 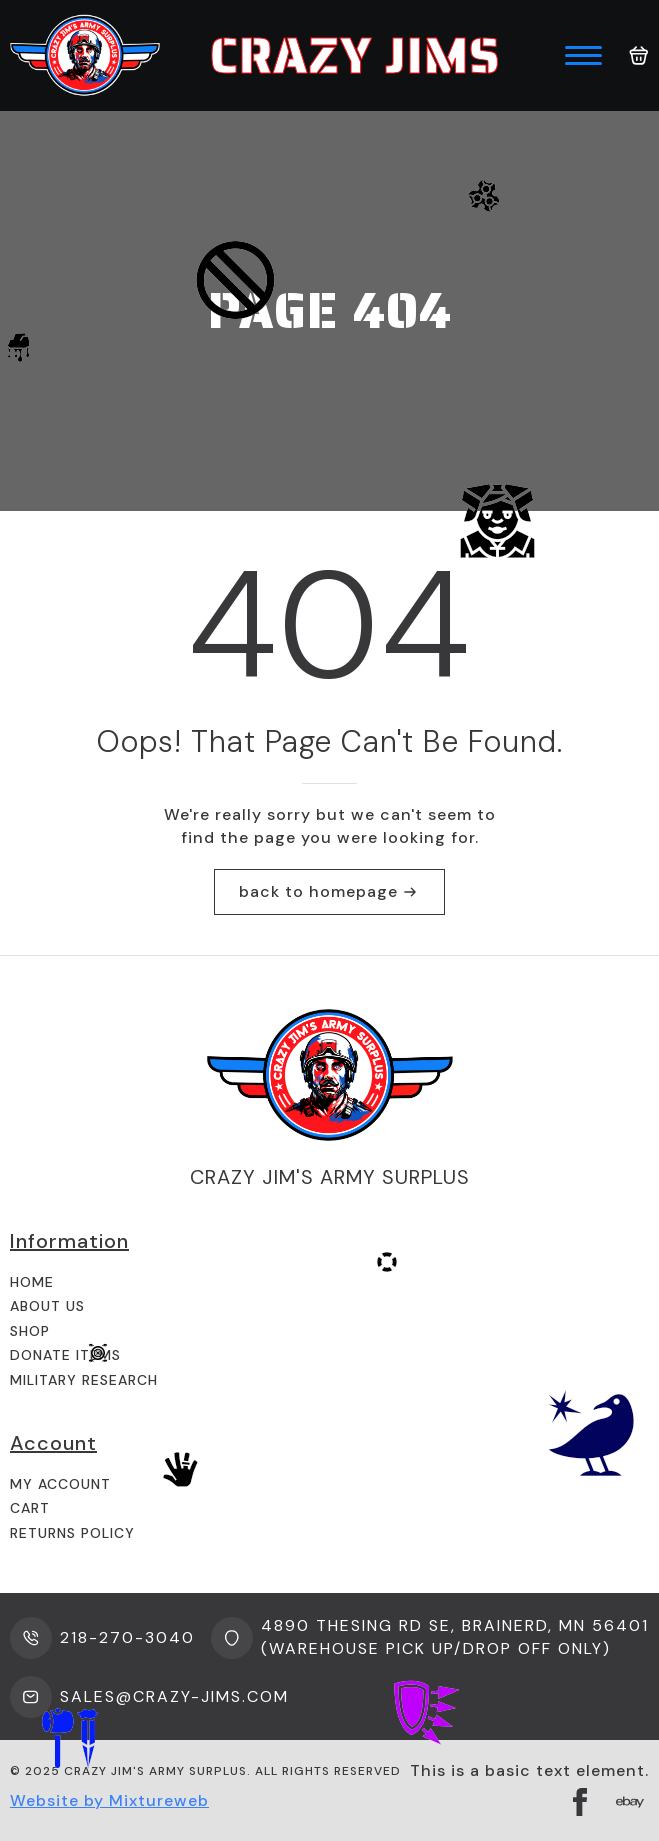 I want to click on indicates a cave or cavern environment, so click(x=19, y=347).